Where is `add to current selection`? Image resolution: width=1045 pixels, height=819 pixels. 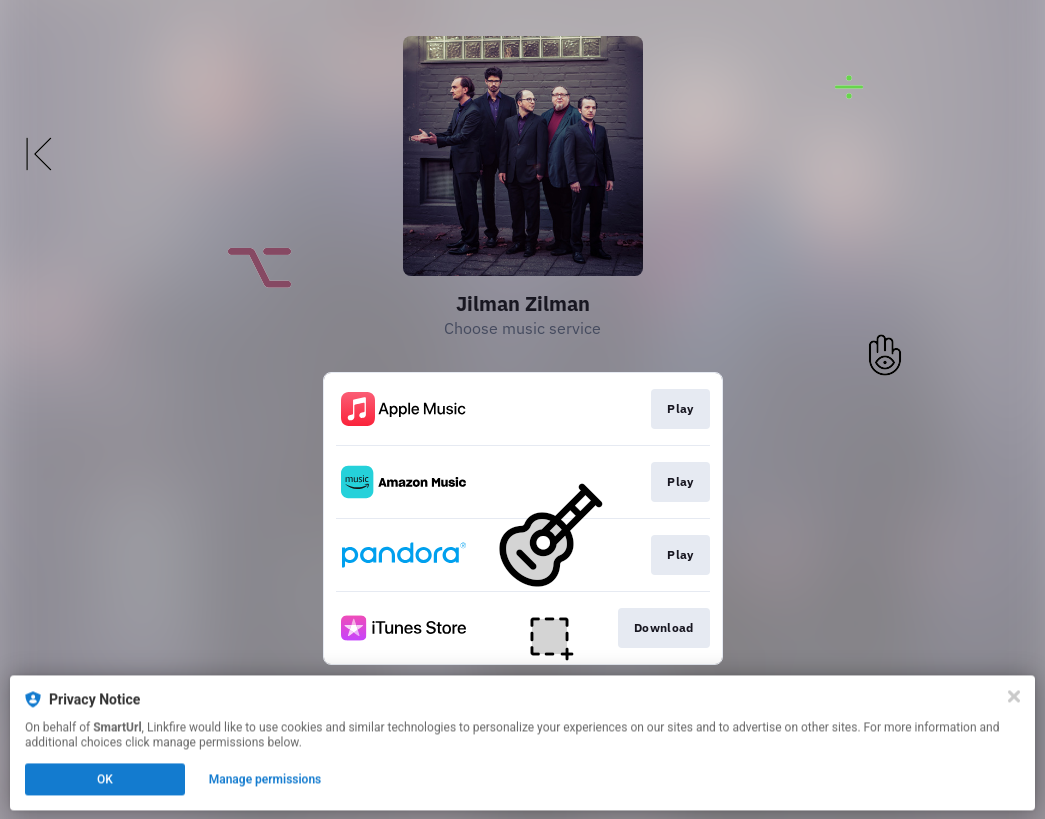 add to current selection is located at coordinates (549, 636).